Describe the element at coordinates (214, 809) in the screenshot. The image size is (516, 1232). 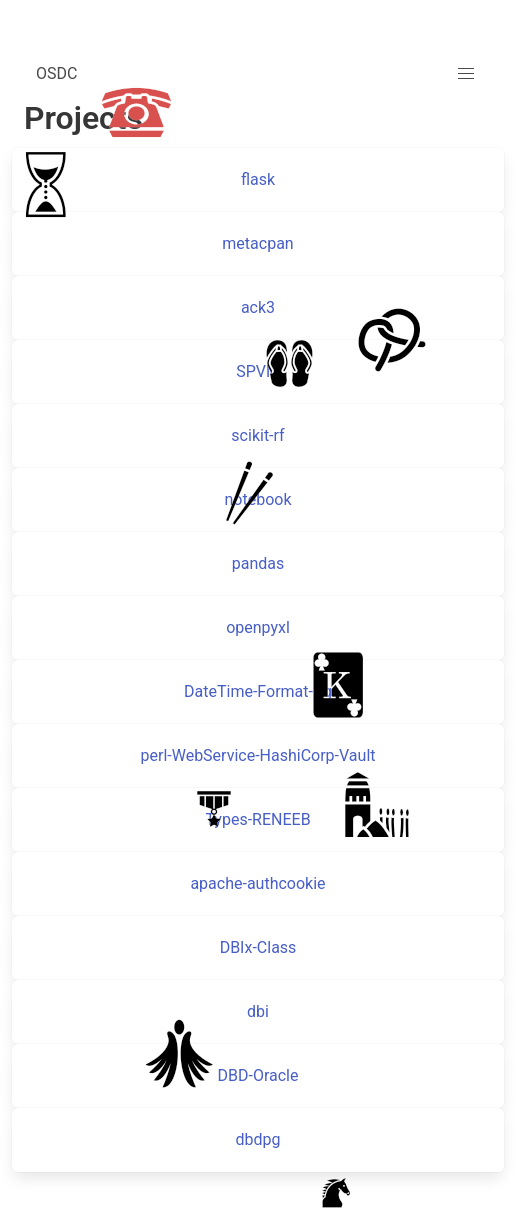
I see `view achievements or awards` at that location.